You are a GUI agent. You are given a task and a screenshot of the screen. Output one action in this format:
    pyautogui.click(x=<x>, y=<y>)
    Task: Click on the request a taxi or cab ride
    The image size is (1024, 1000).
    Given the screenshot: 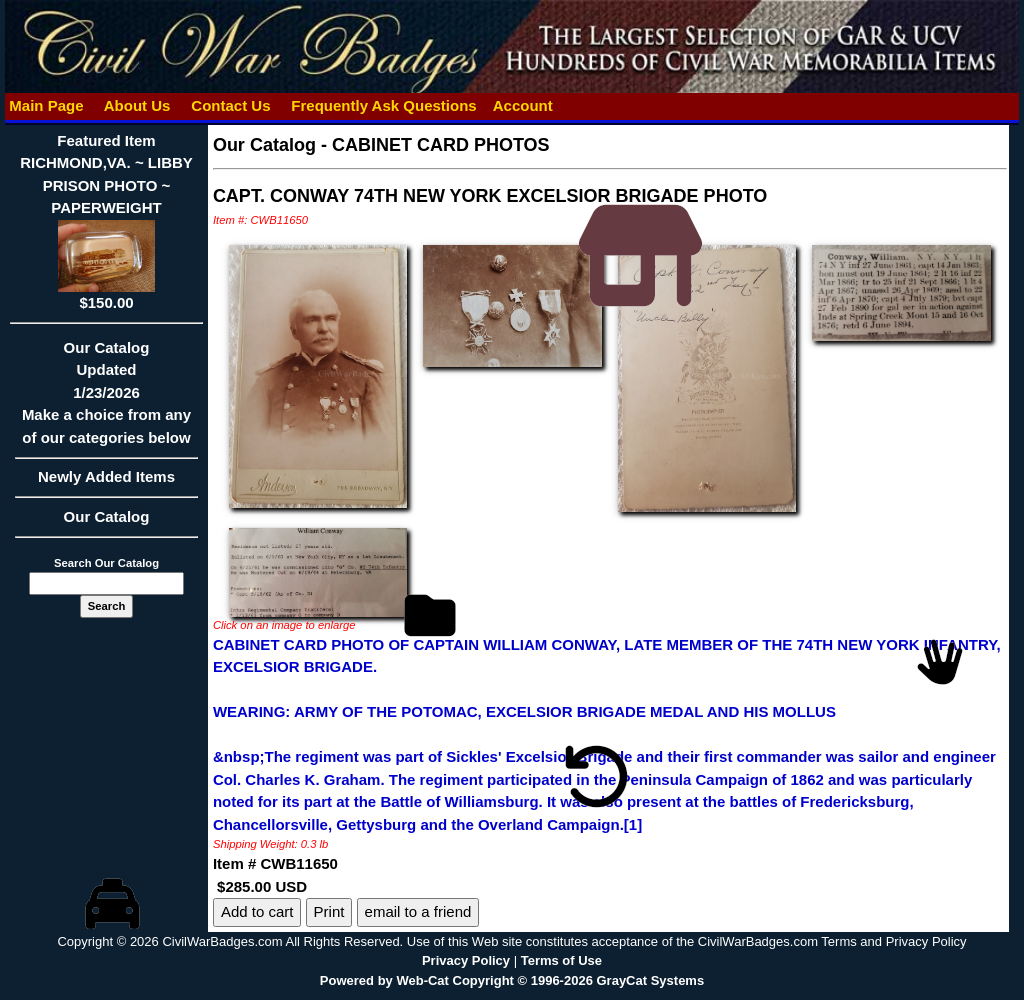 What is the action you would take?
    pyautogui.click(x=112, y=905)
    